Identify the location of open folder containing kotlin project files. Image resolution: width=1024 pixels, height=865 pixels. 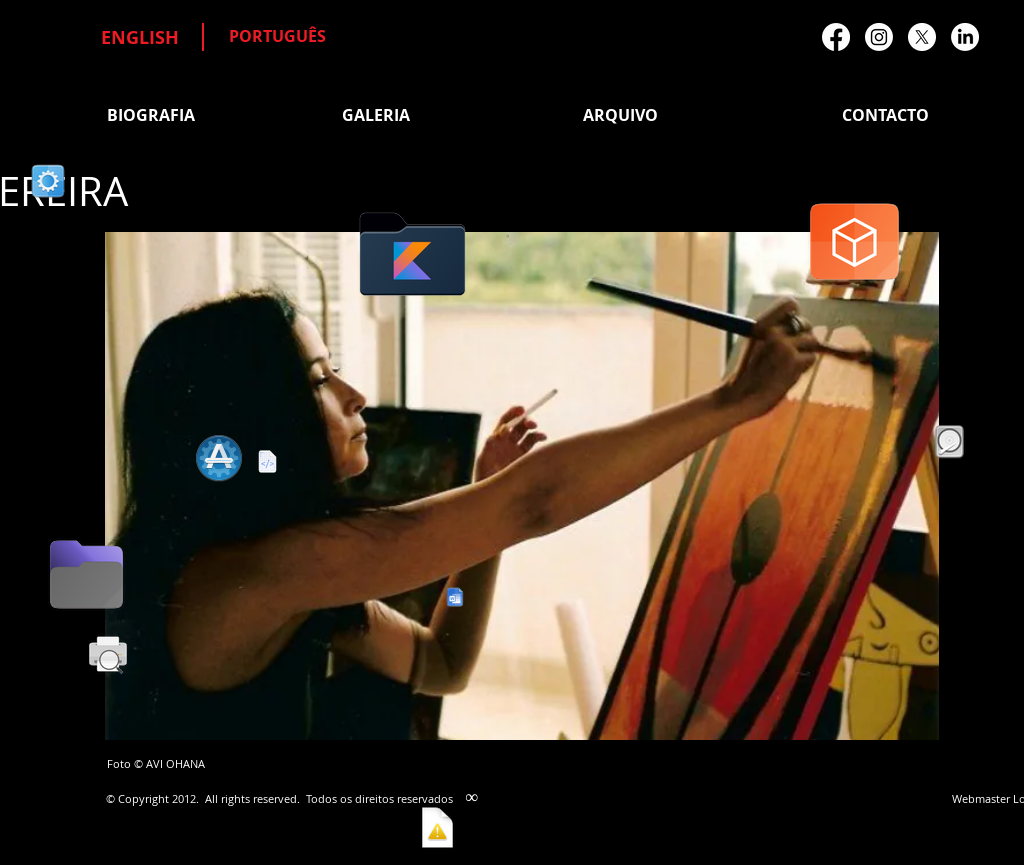
(412, 257).